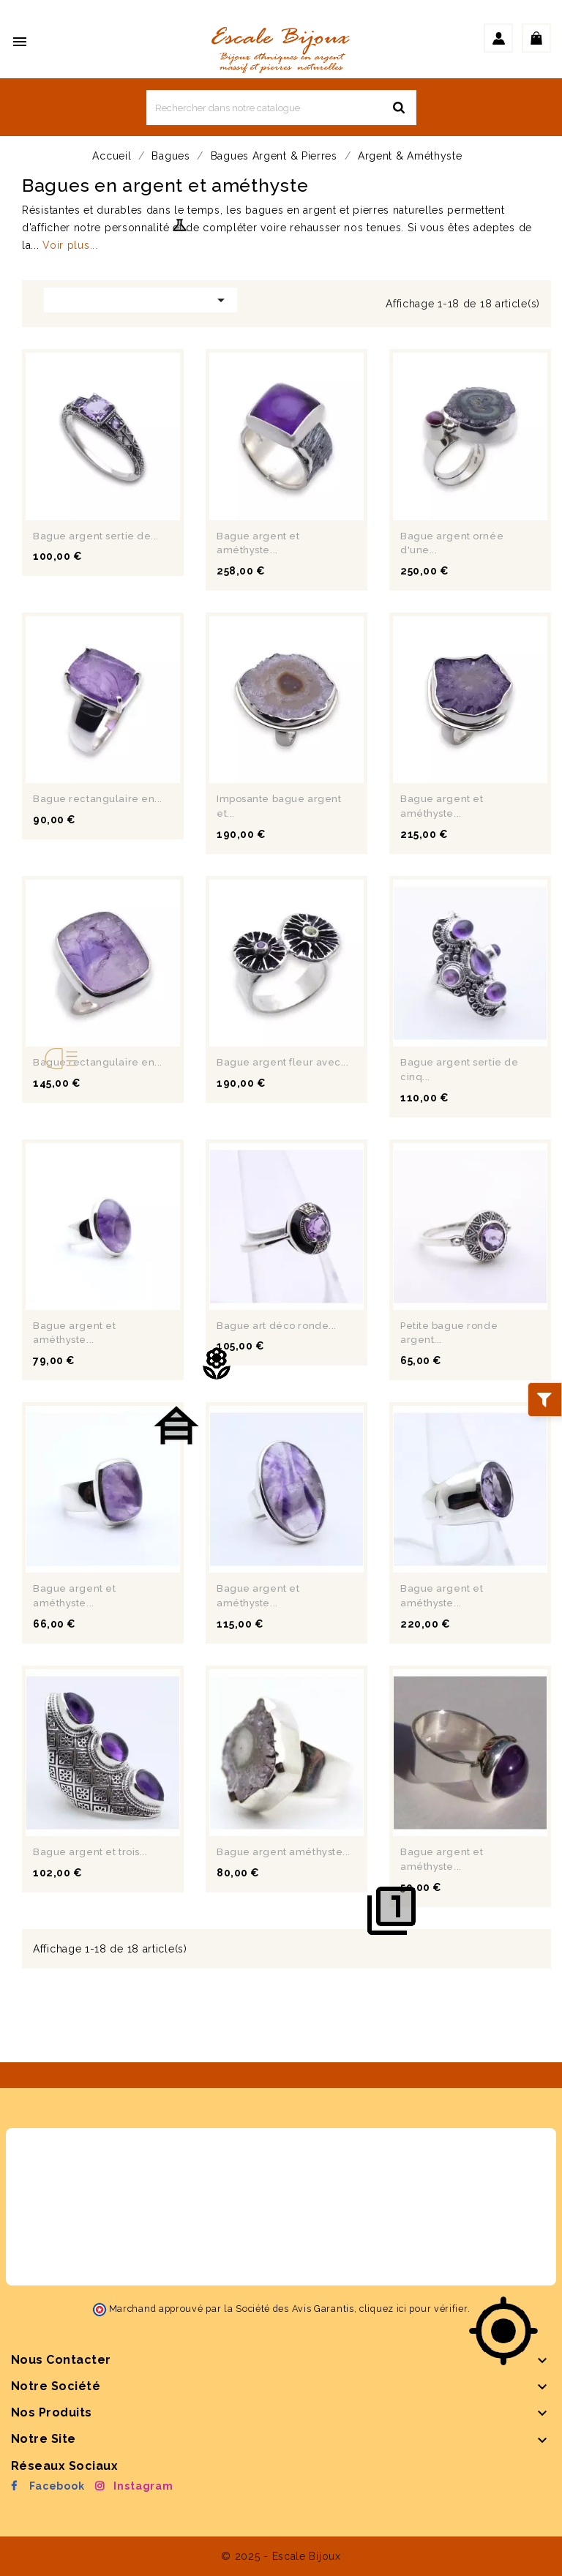  Describe the element at coordinates (391, 1911) in the screenshot. I see `indicates first item in a numbered sequence` at that location.